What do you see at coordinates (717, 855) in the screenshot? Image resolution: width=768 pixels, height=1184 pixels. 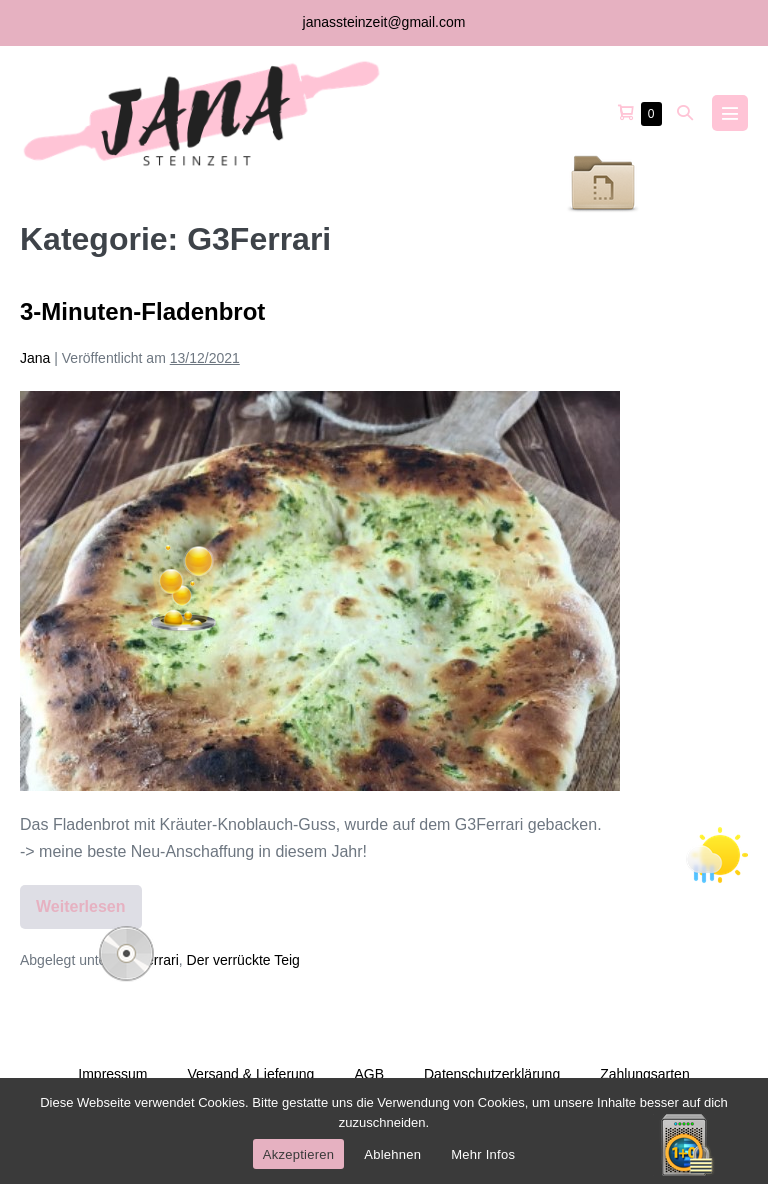 I see `indicates rainy weather with daytime sun breaks` at bounding box center [717, 855].